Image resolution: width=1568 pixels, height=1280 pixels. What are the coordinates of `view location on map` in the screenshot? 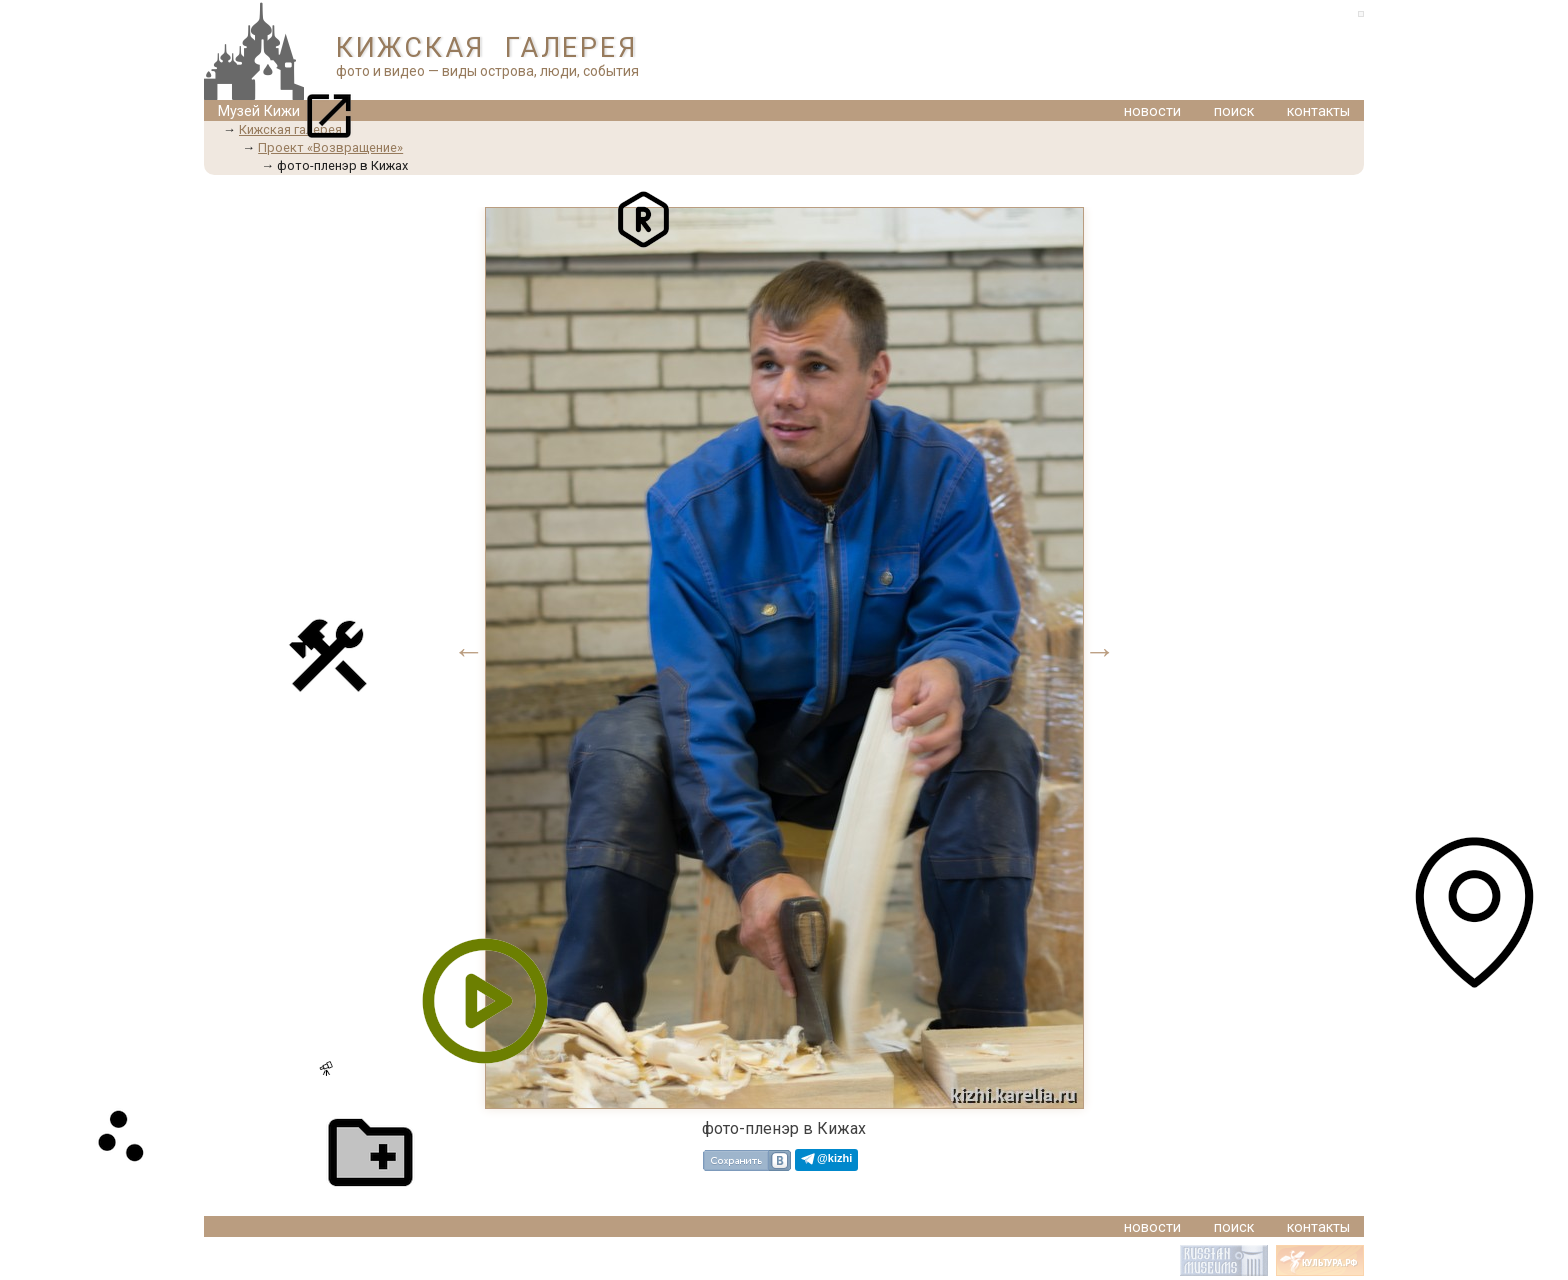 It's located at (1474, 912).